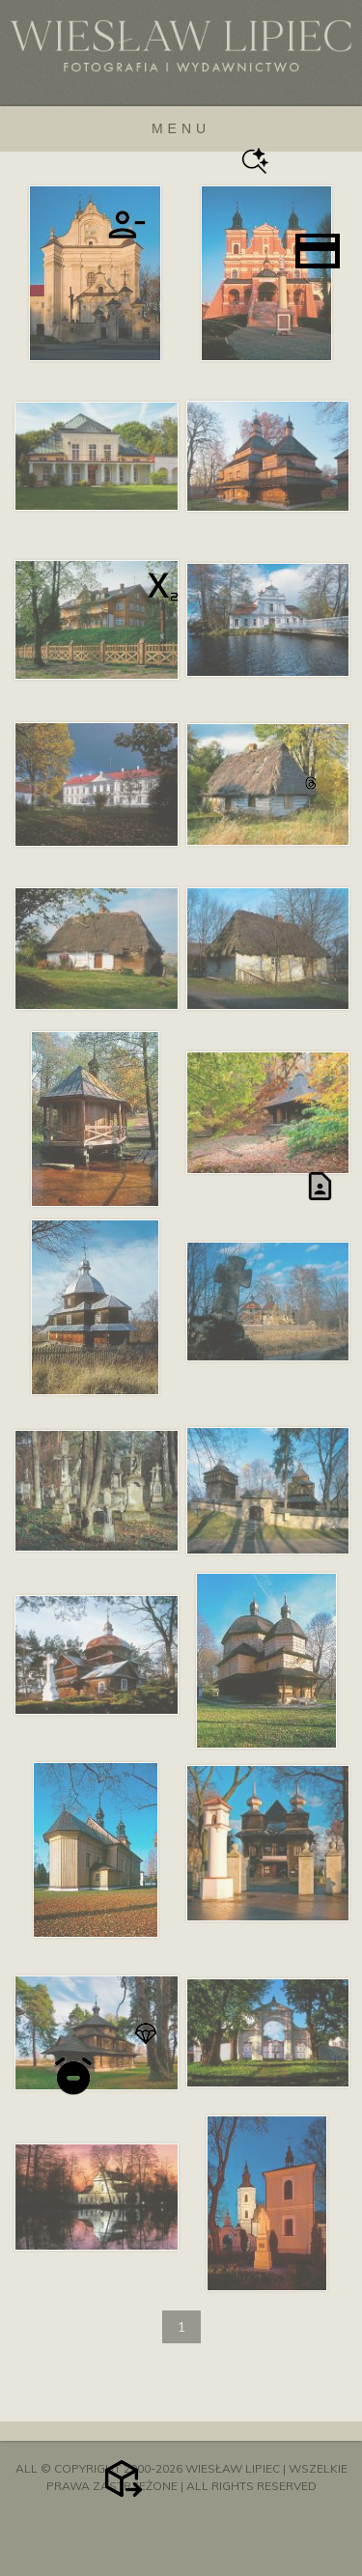 Image resolution: width=362 pixels, height=2576 pixels. Describe the element at coordinates (122, 2478) in the screenshot. I see `export or send a package` at that location.